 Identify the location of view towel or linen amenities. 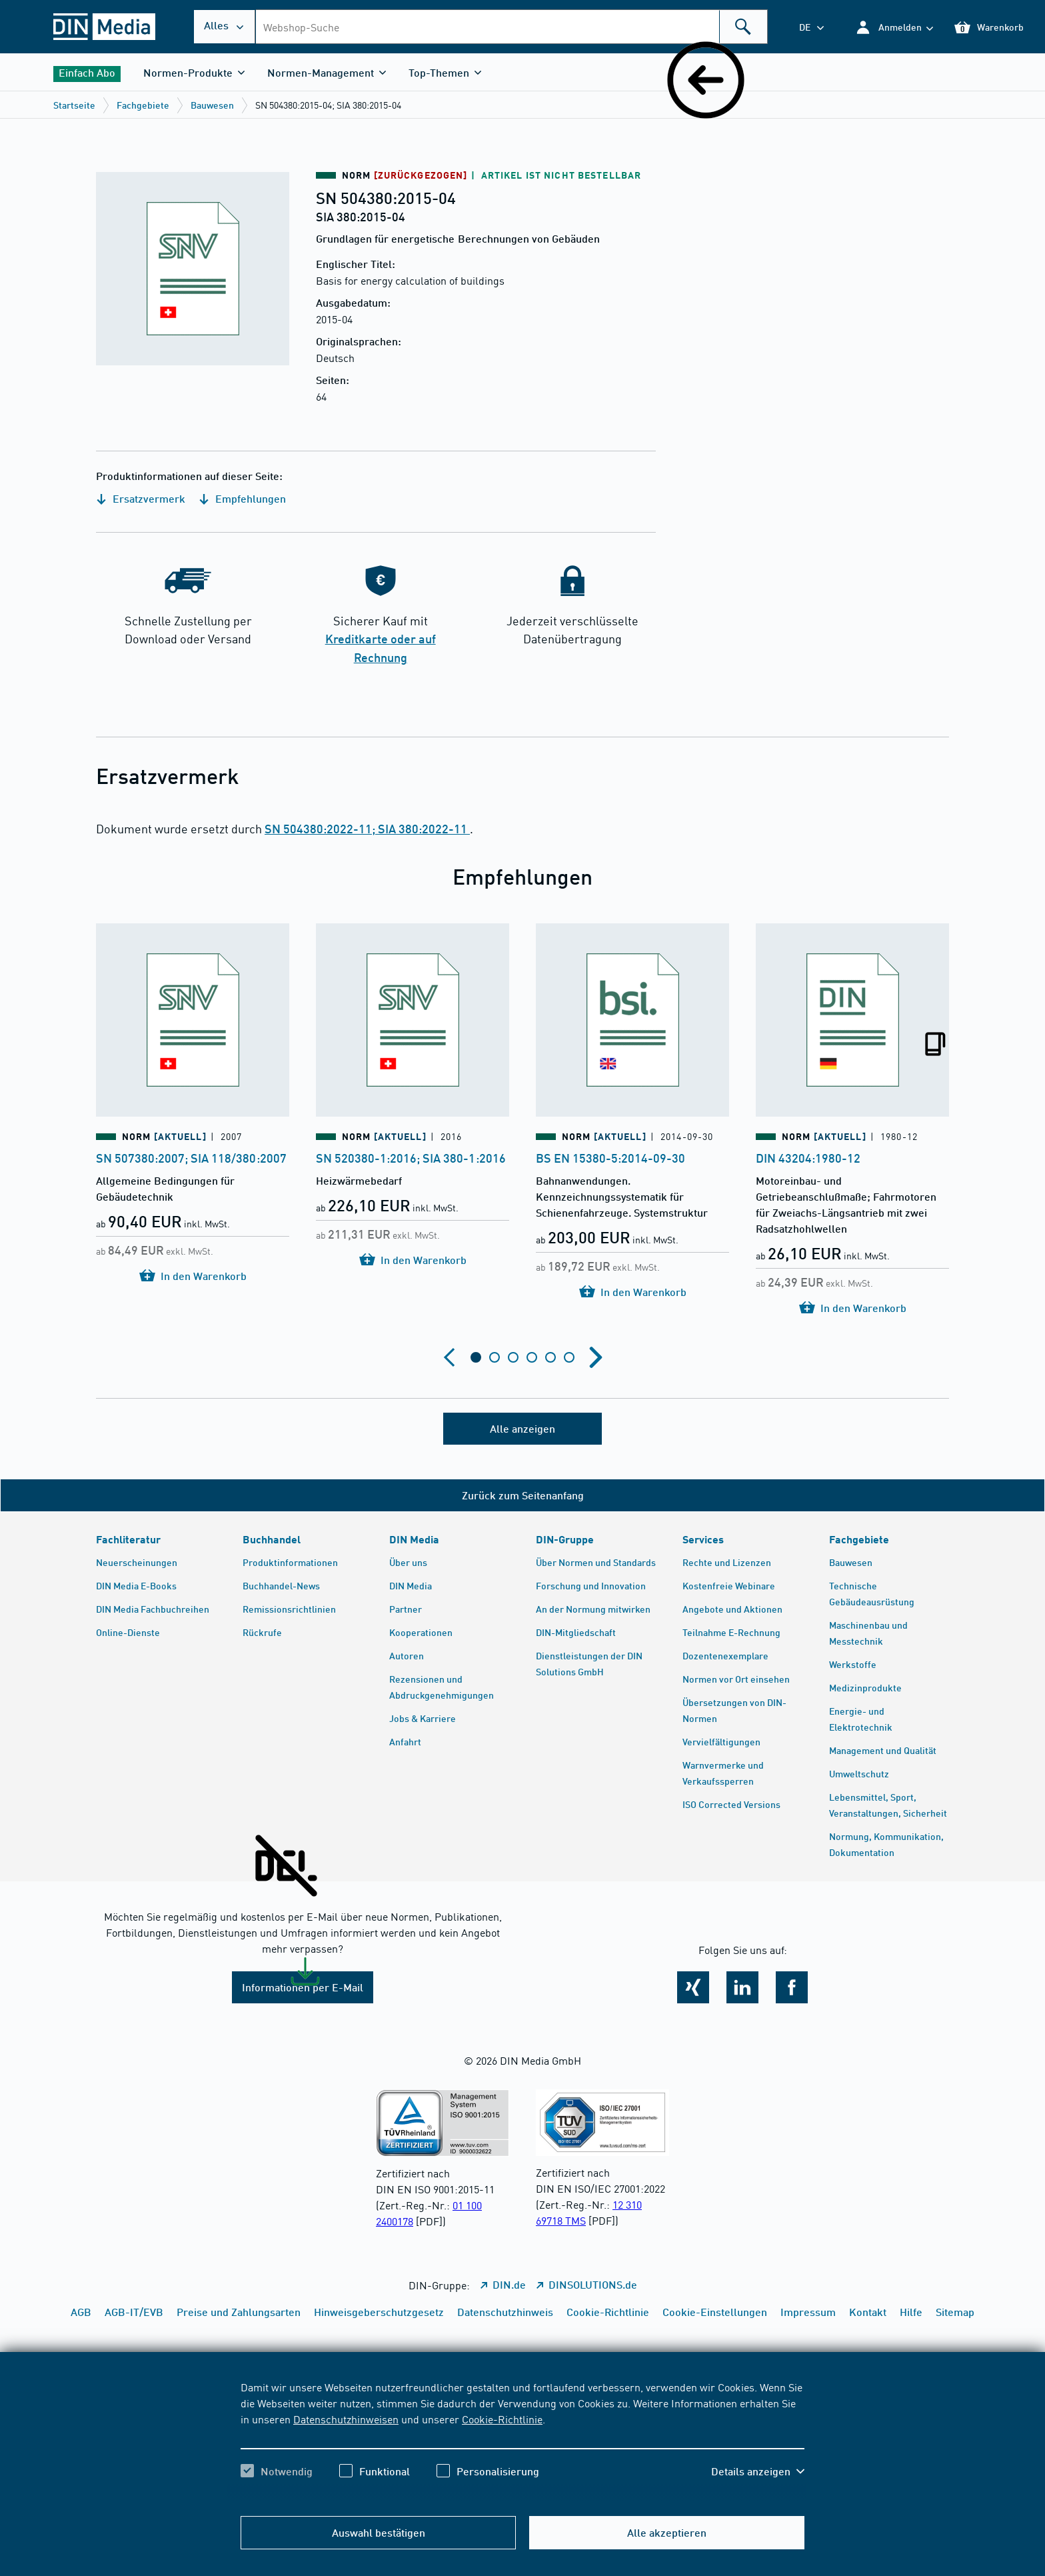
(934, 1044).